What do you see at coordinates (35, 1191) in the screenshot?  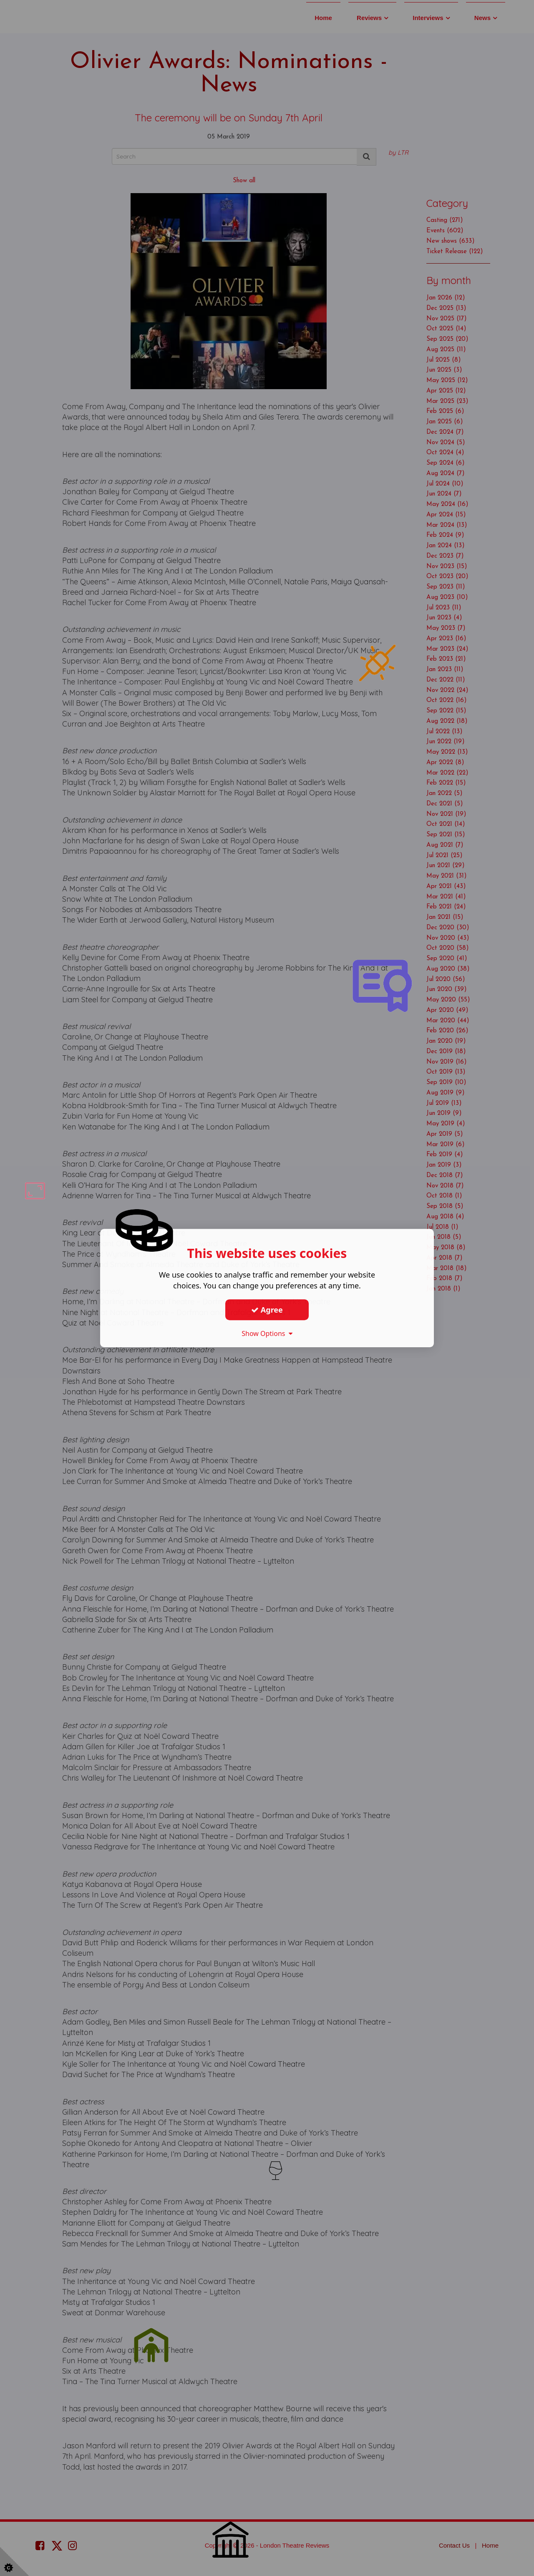 I see `enter fullscreen mode` at bounding box center [35, 1191].